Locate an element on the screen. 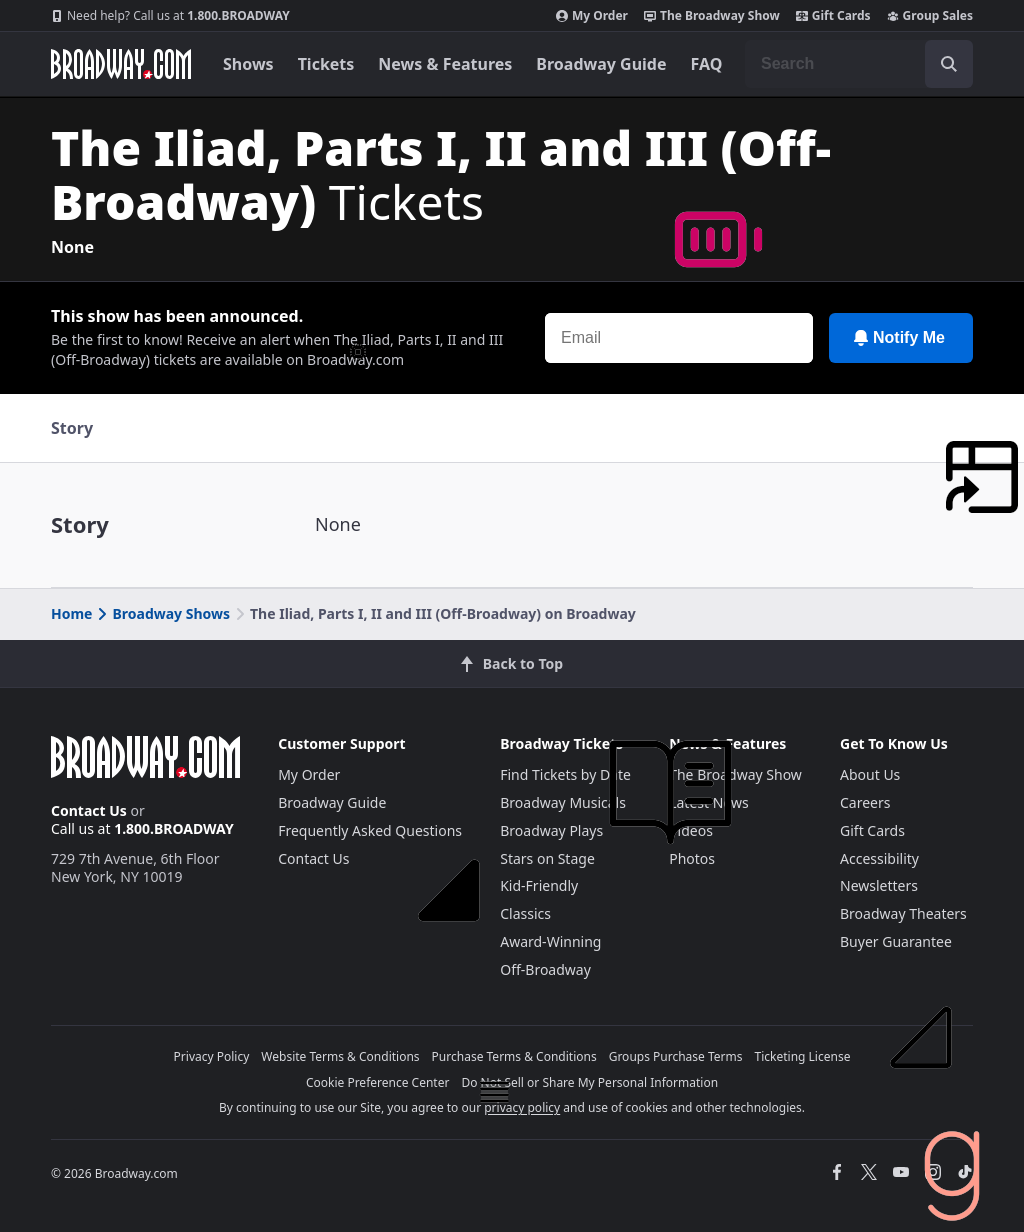  indicates full cellular signal strength is located at coordinates (454, 893).